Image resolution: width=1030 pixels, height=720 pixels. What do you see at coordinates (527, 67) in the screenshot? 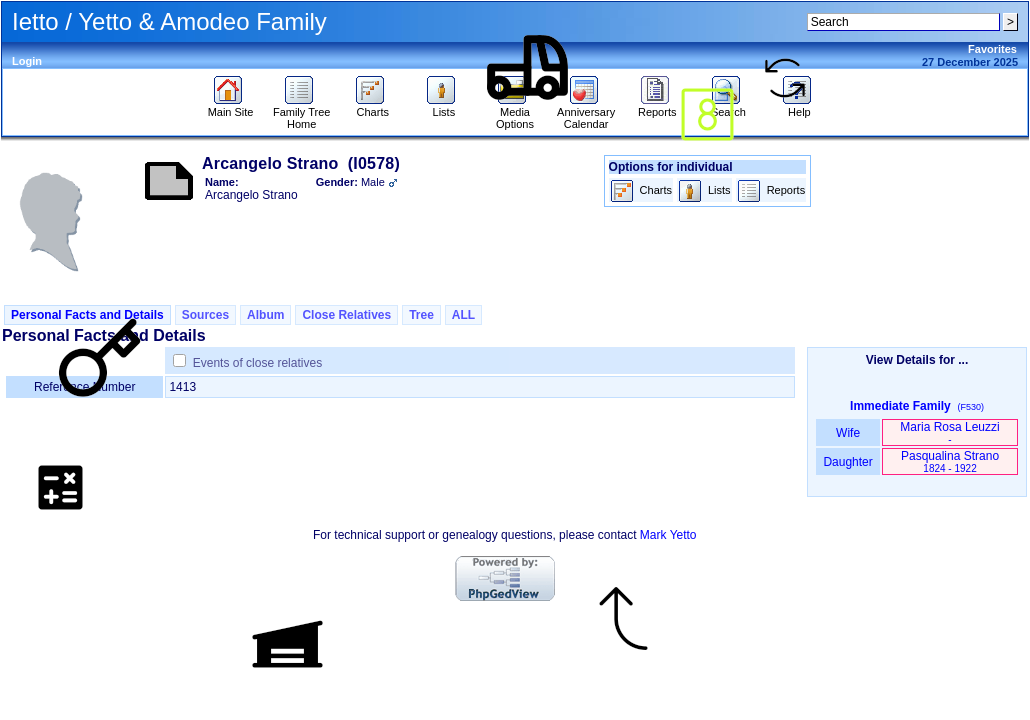
I see `track shipment or delivery status` at bounding box center [527, 67].